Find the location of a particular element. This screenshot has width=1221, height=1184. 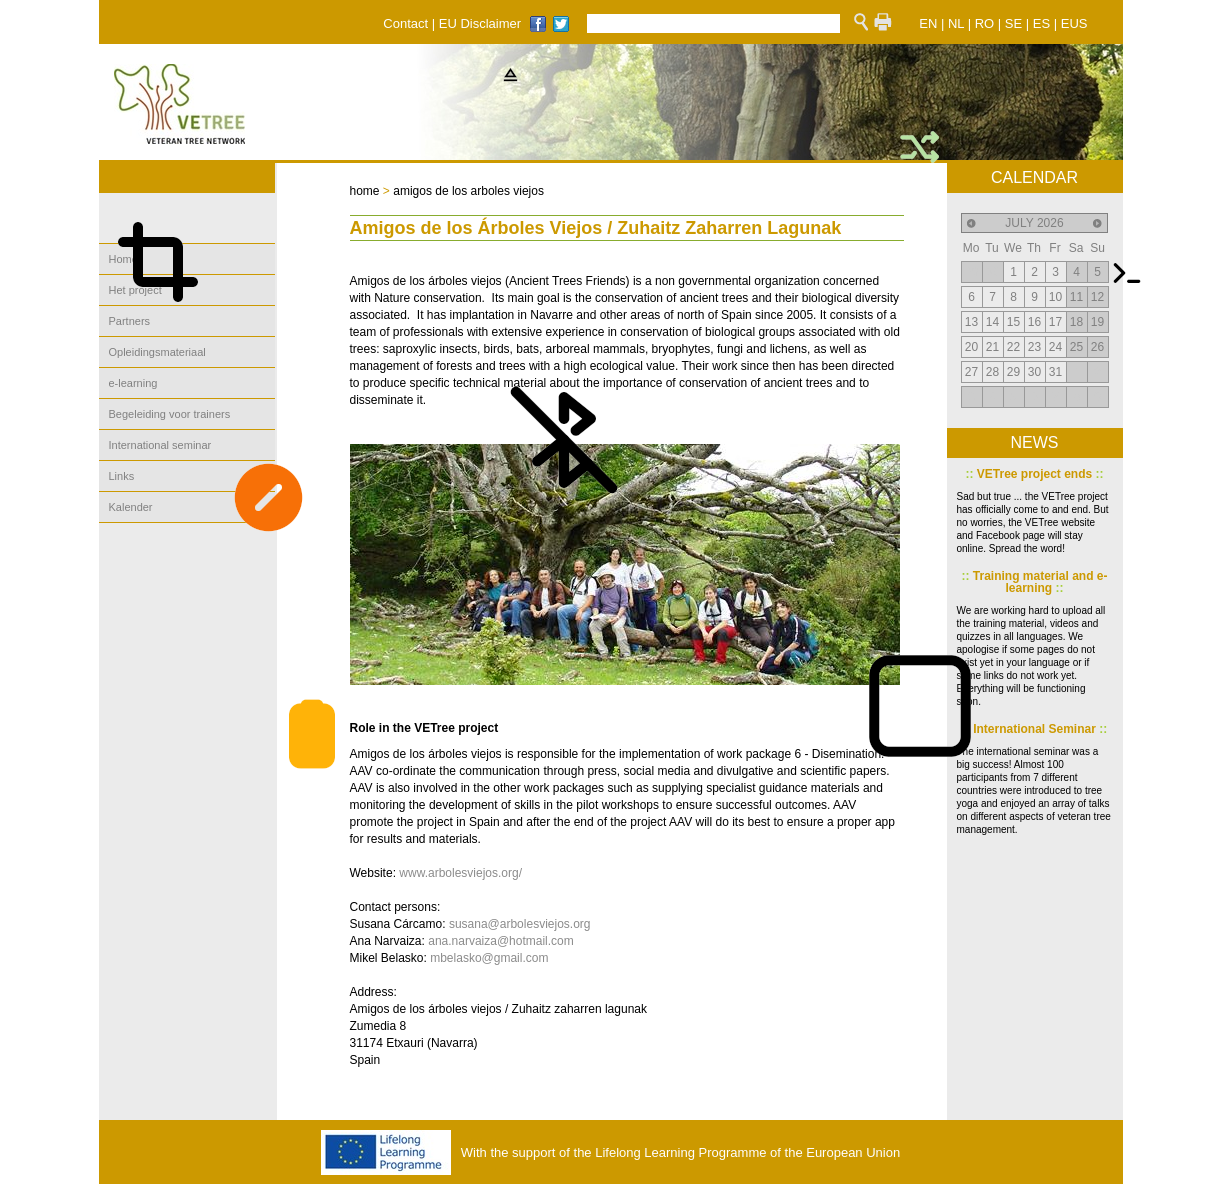

open command line or terminal is located at coordinates (1127, 273).